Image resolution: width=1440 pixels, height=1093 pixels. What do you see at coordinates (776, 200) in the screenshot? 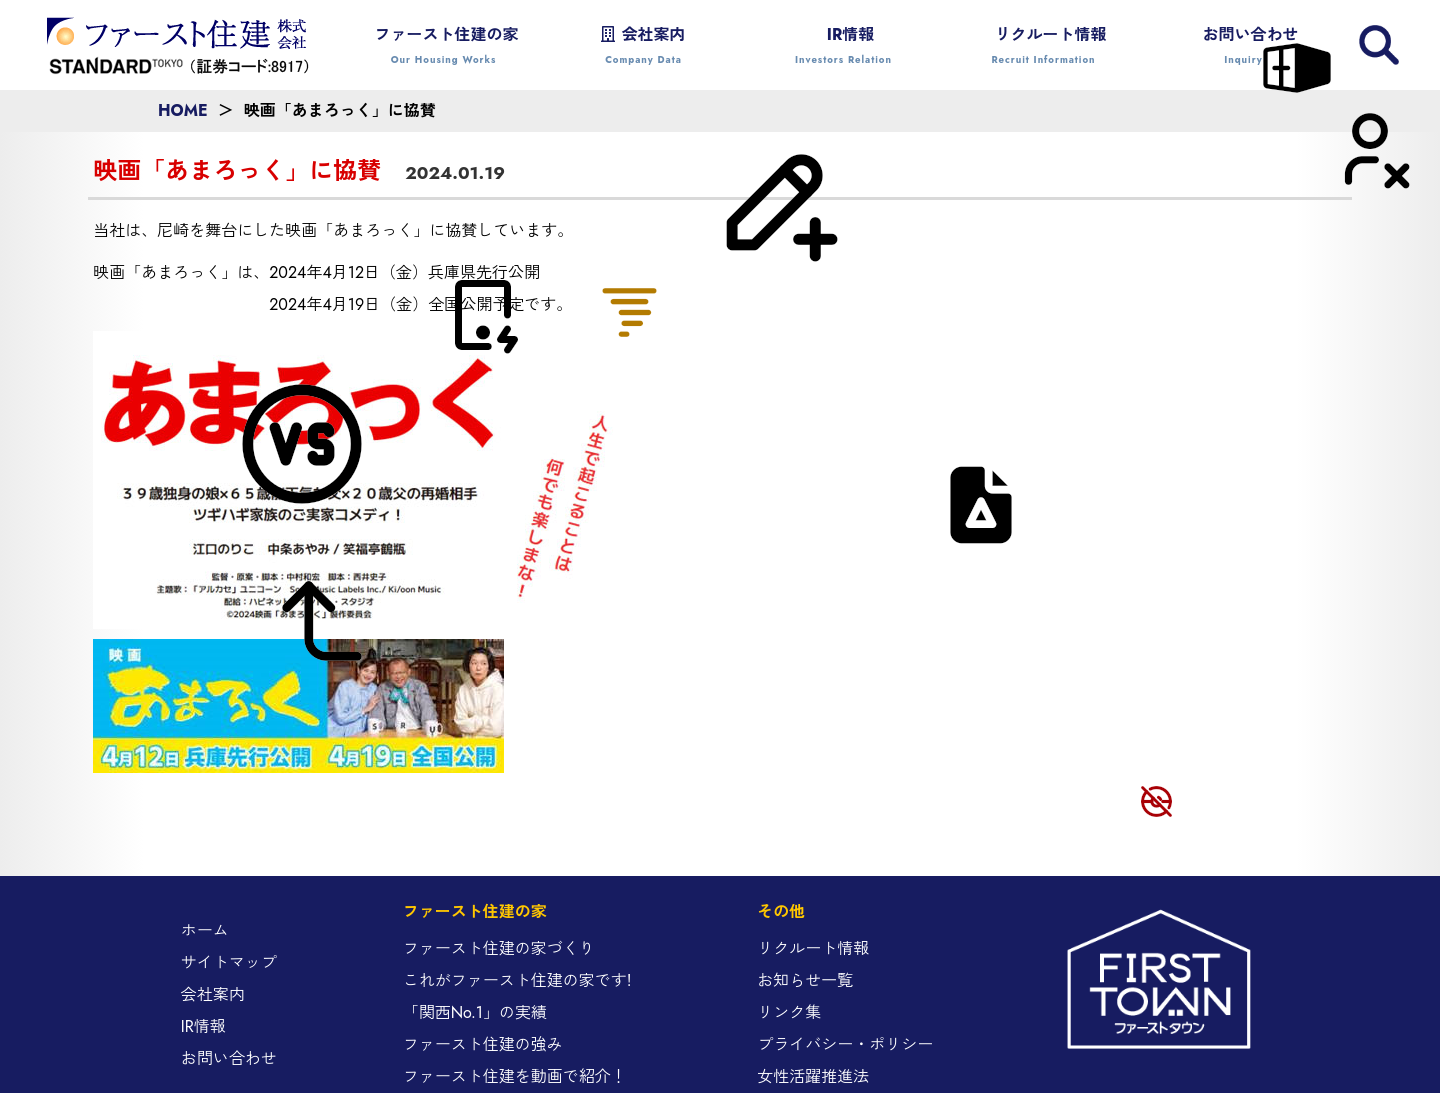
I see `create a new note or document` at bounding box center [776, 200].